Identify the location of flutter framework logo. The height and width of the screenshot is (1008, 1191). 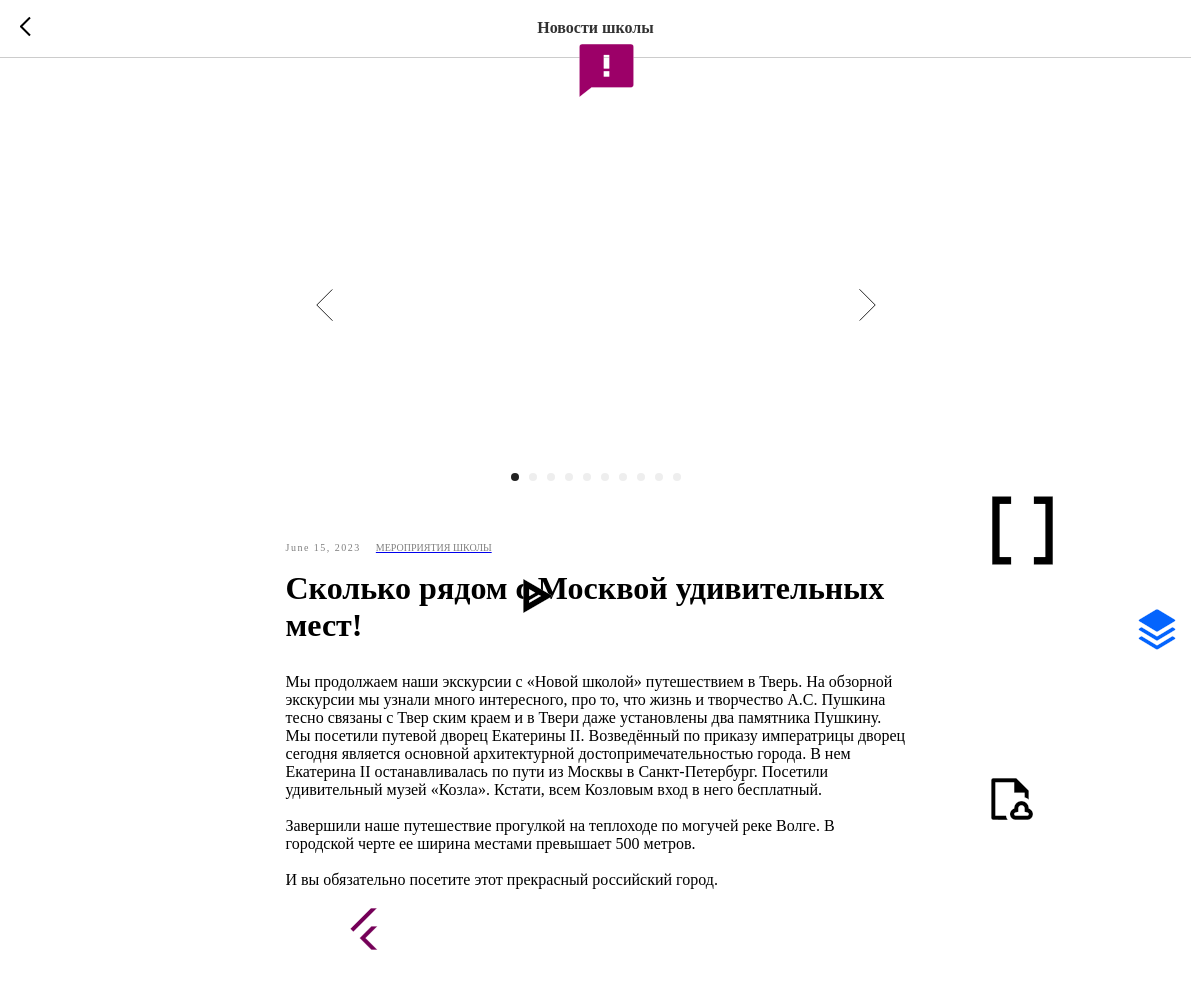
(366, 929).